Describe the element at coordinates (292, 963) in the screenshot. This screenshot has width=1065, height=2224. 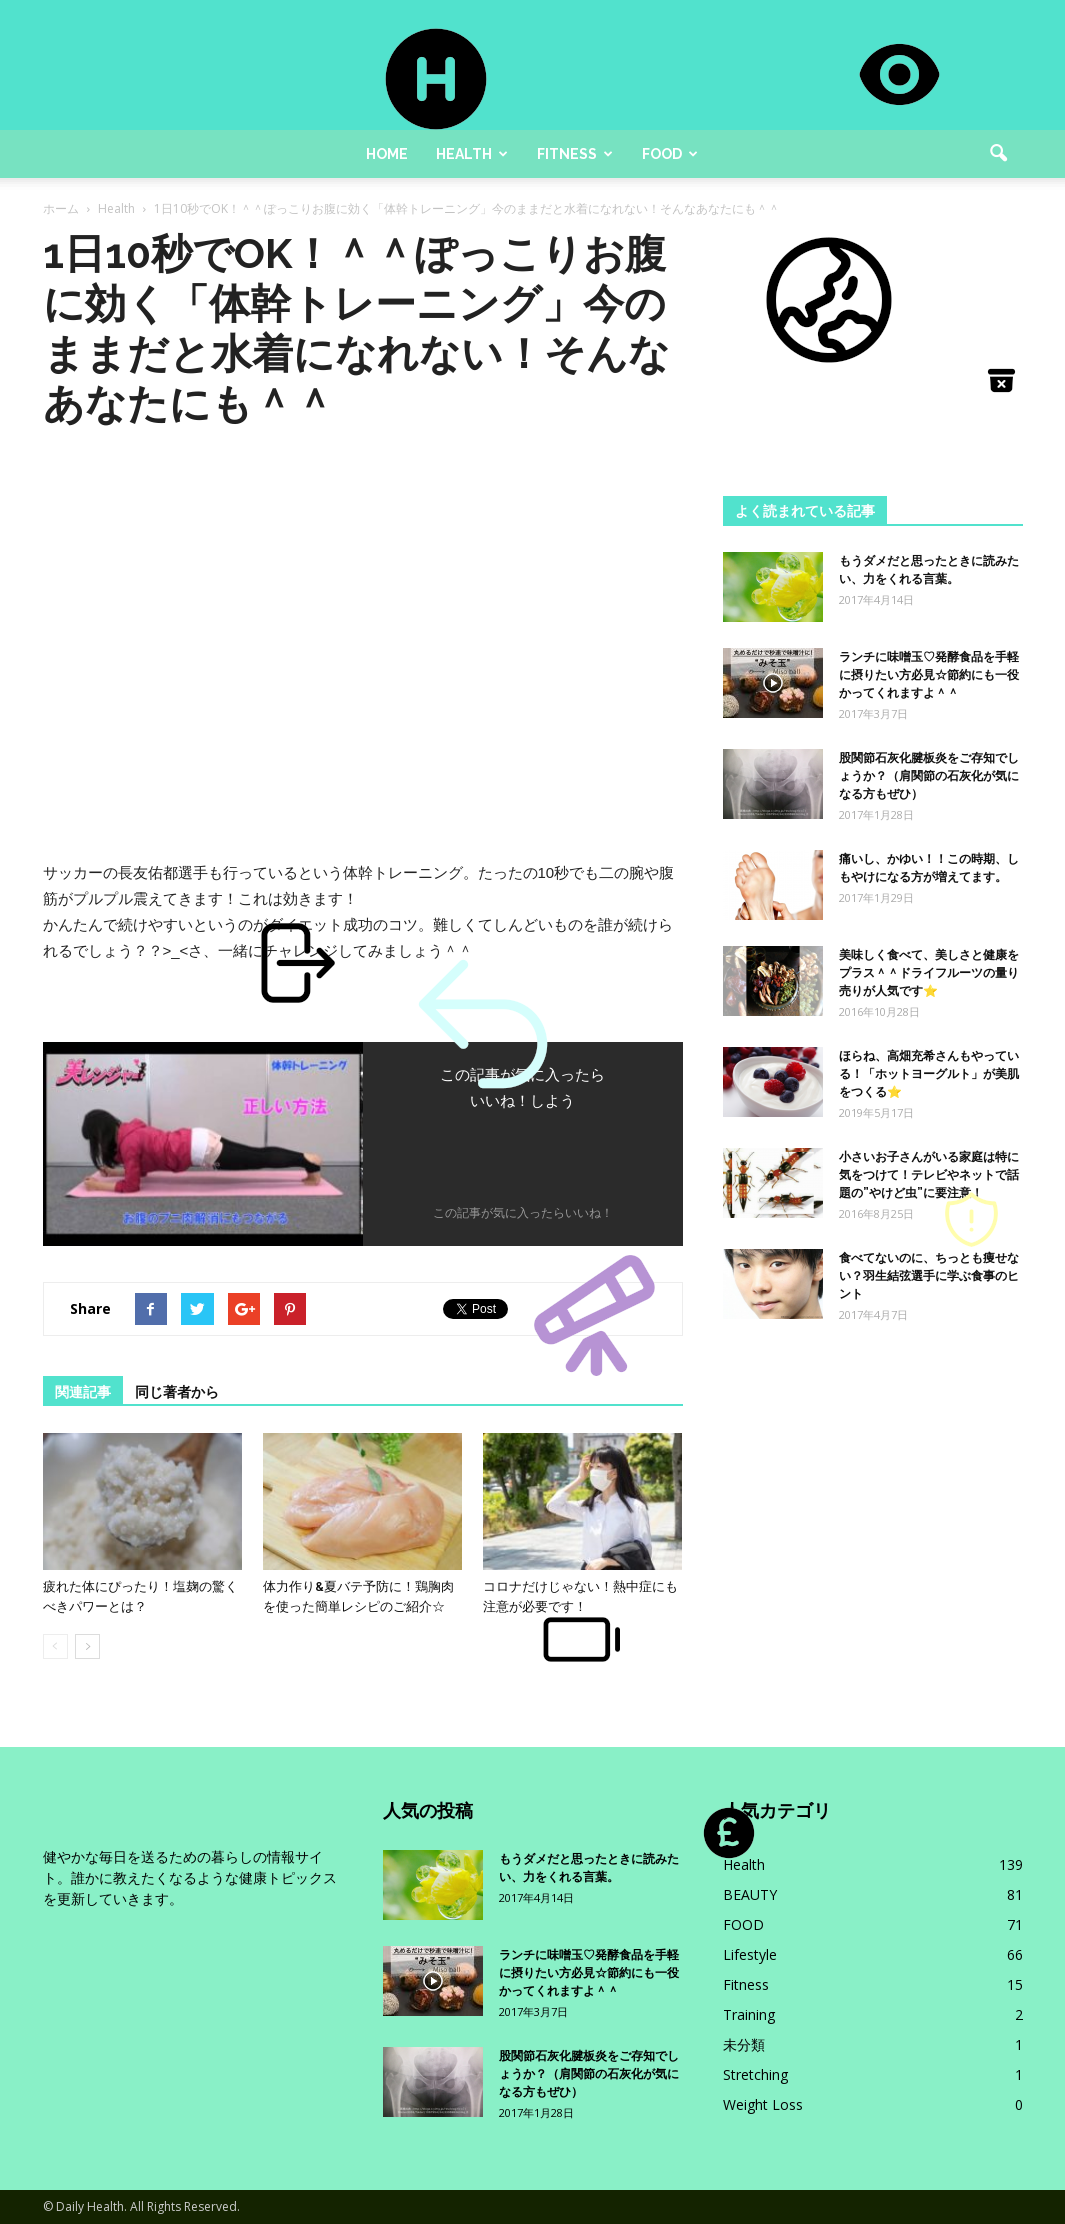
I see `sign out or log out of account` at that location.